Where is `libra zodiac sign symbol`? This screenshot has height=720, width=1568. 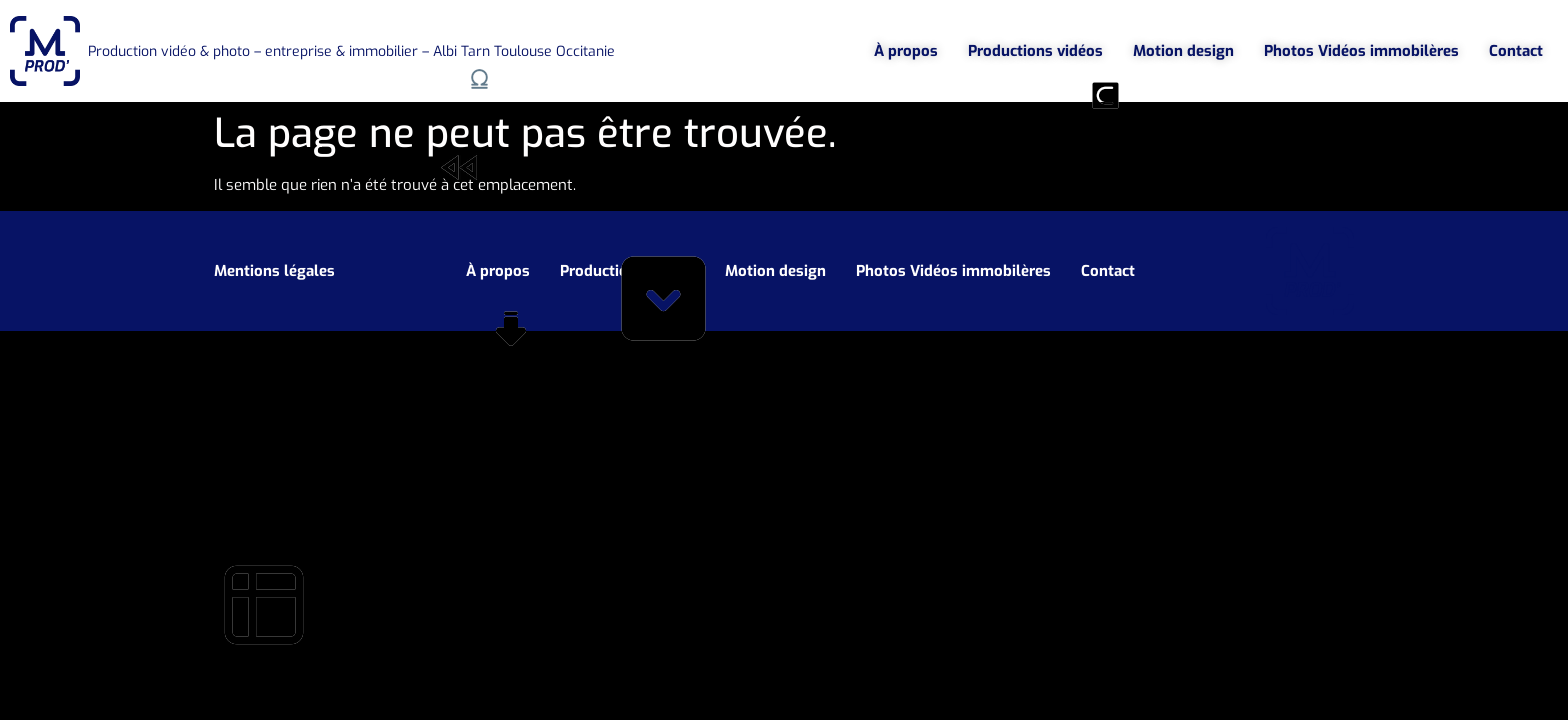 libra zodiac sign symbol is located at coordinates (479, 79).